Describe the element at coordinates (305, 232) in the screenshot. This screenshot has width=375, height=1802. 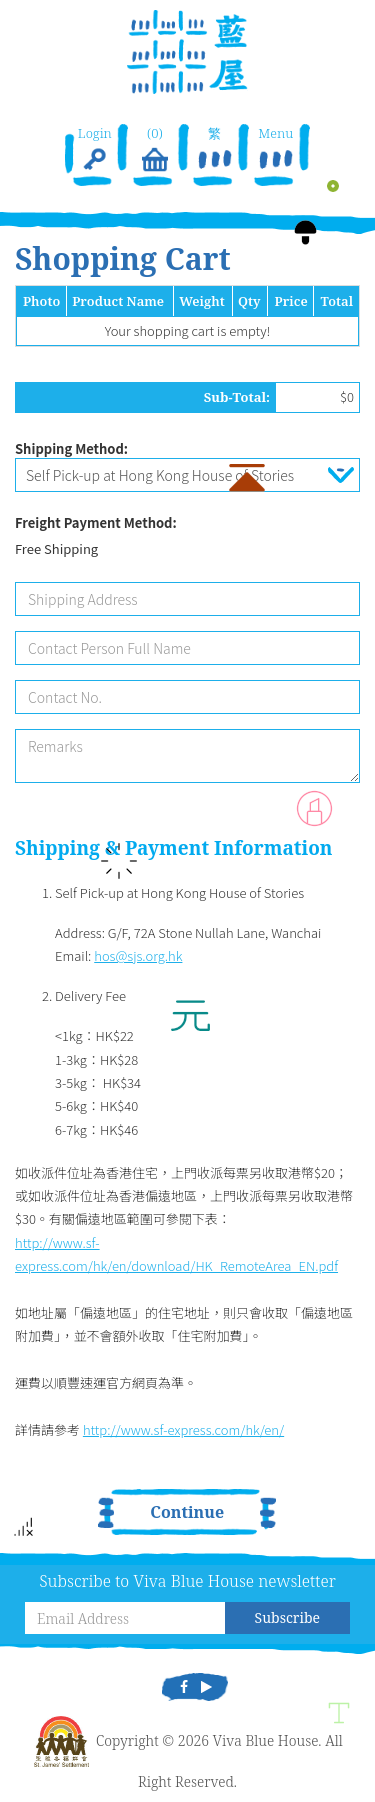
I see `browse or access food/ingredient categories` at that location.